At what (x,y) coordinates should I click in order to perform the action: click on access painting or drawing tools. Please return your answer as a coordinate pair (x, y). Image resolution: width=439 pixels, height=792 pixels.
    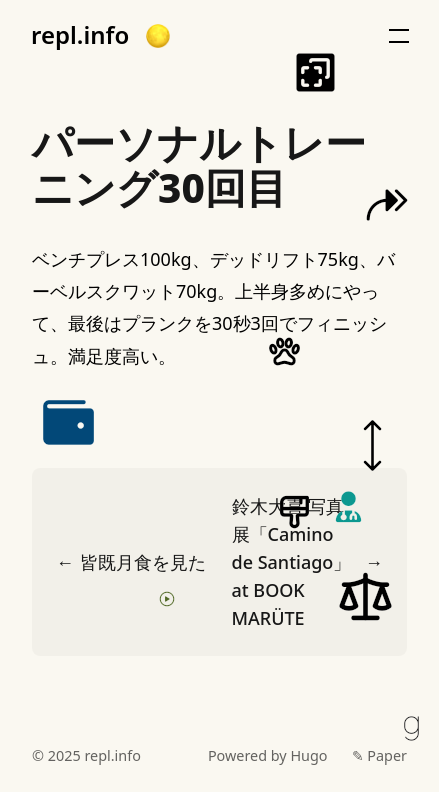
    Looking at the image, I should click on (294, 511).